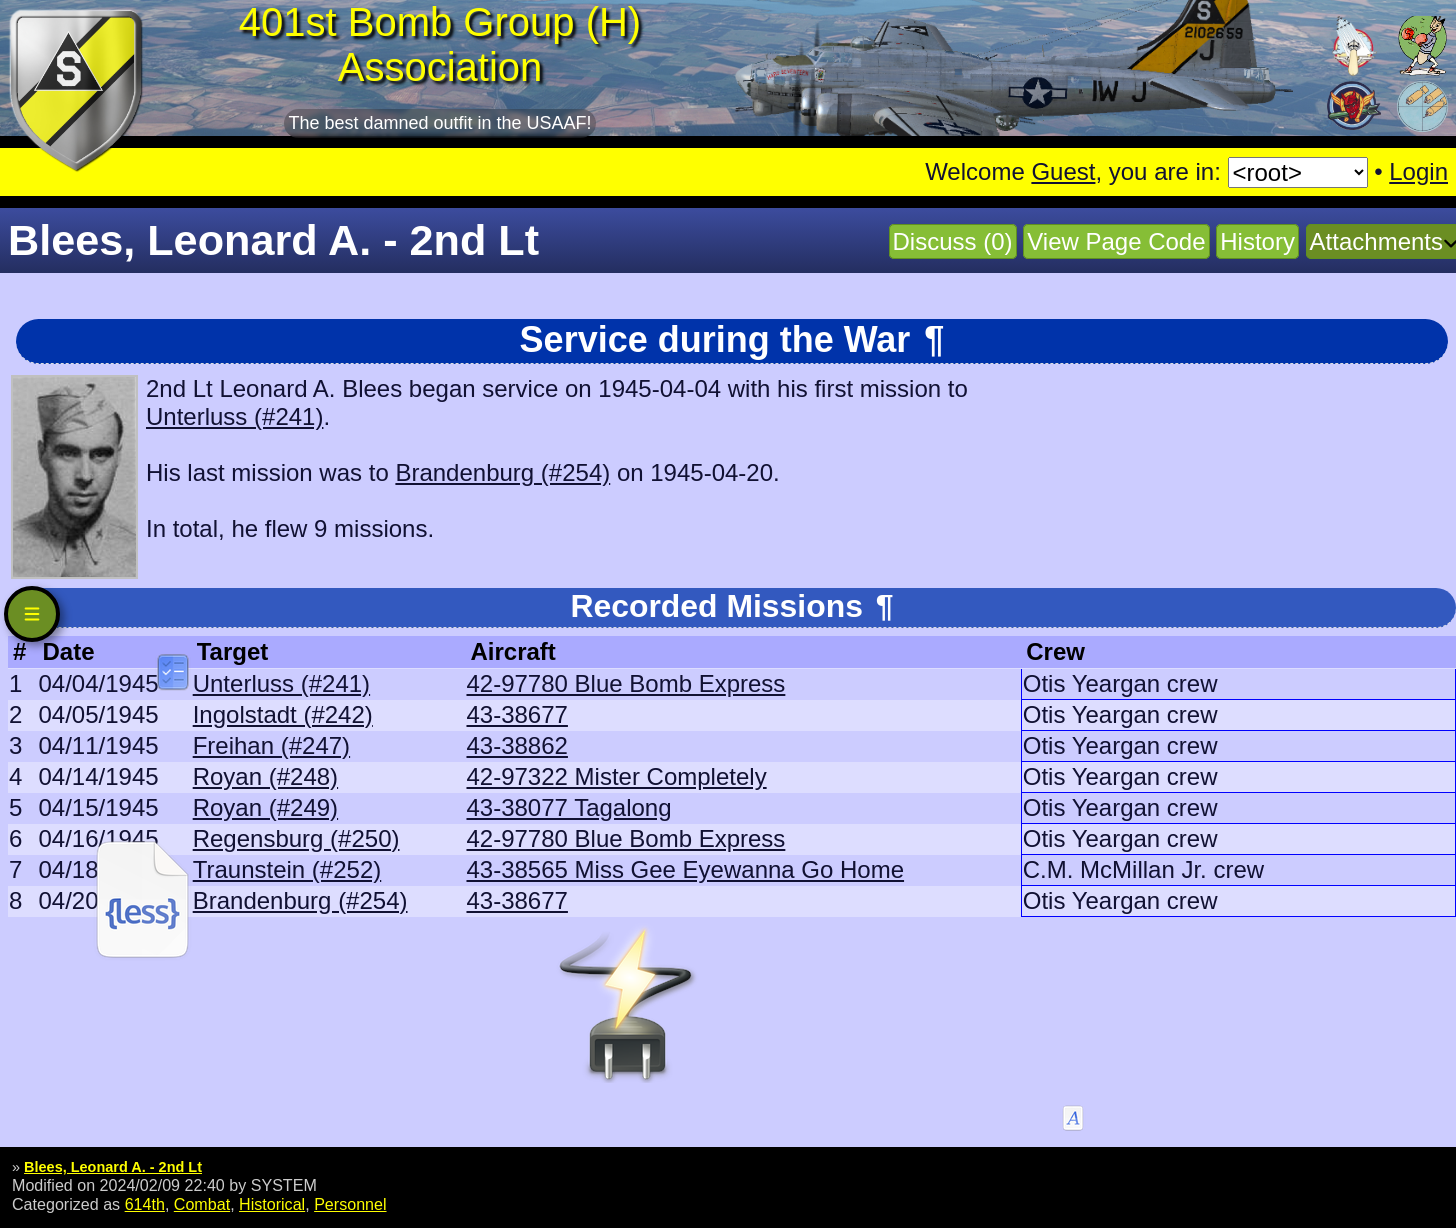 This screenshot has width=1456, height=1228. I want to click on a LESS stylesheet file, so click(142, 899).